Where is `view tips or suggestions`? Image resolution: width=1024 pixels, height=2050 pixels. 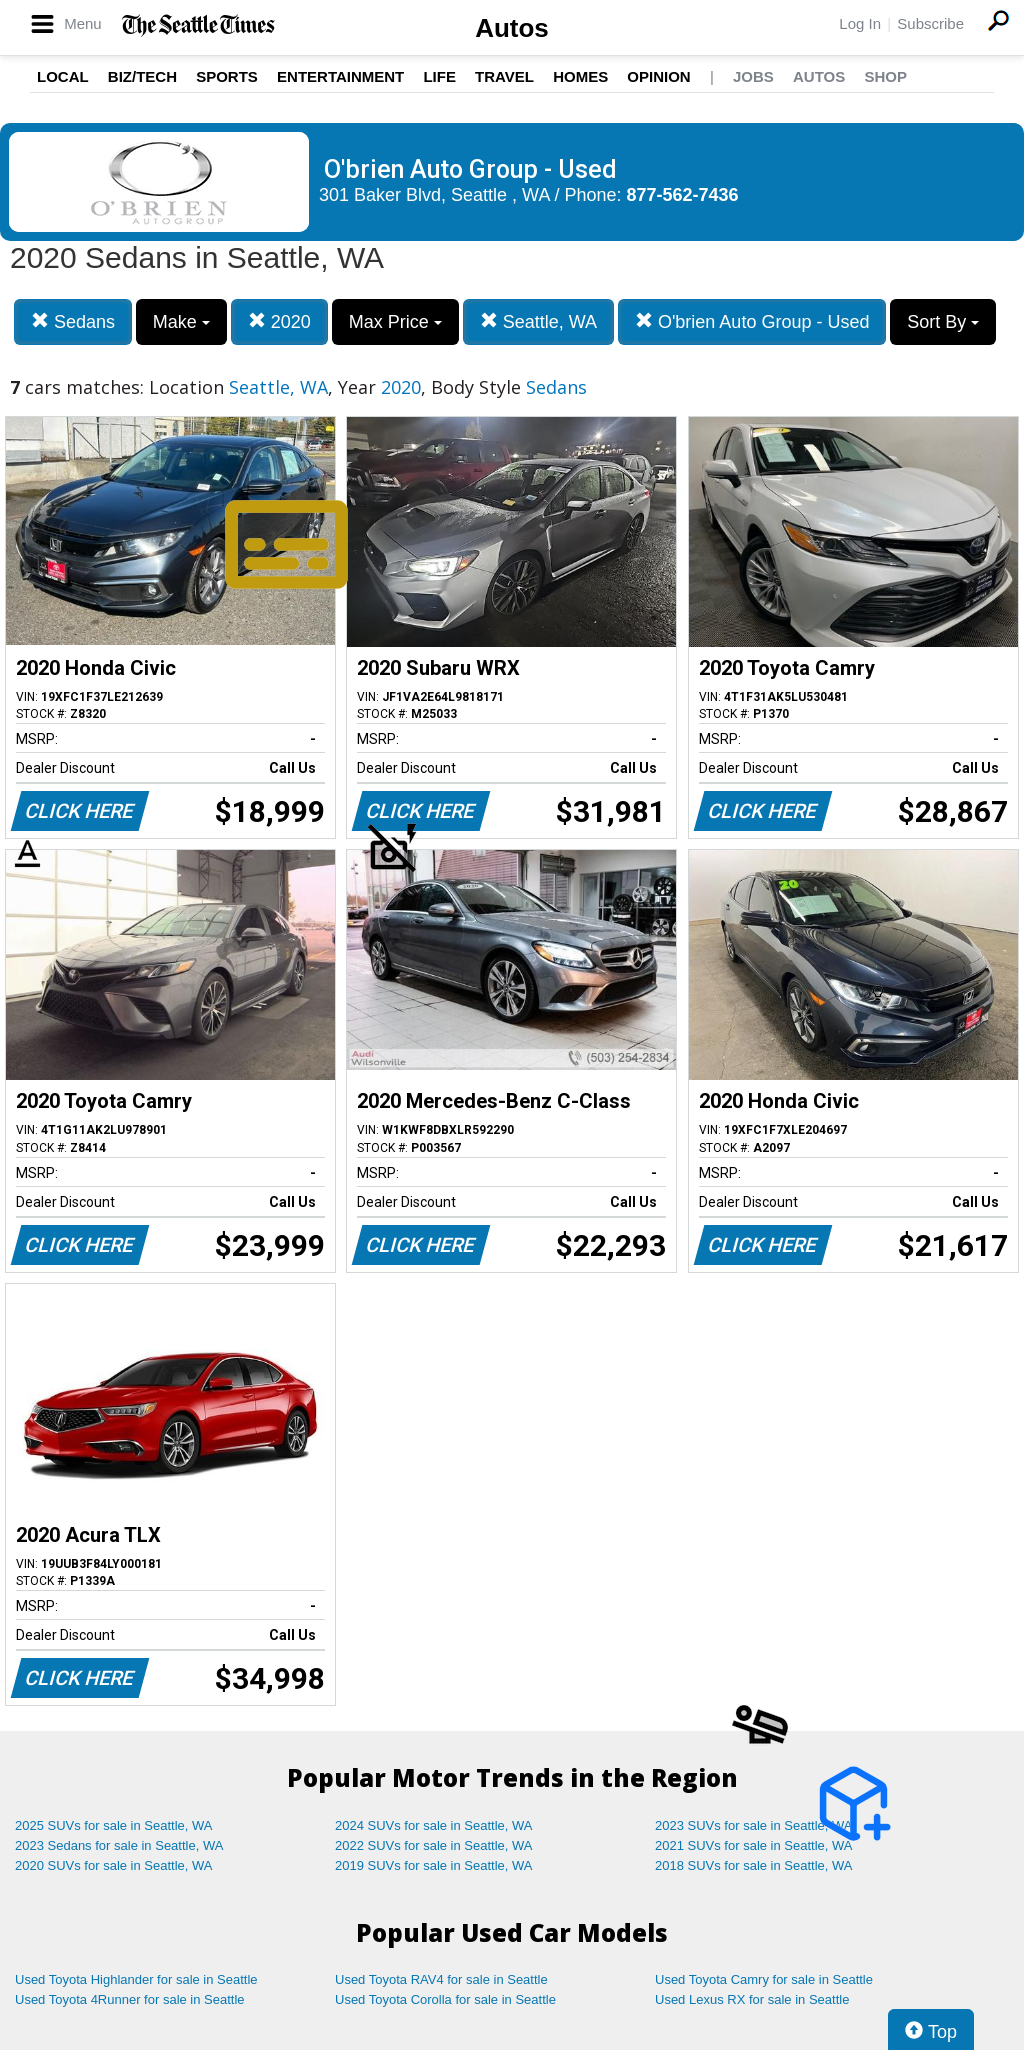
view tips or suggestions is located at coordinates (878, 993).